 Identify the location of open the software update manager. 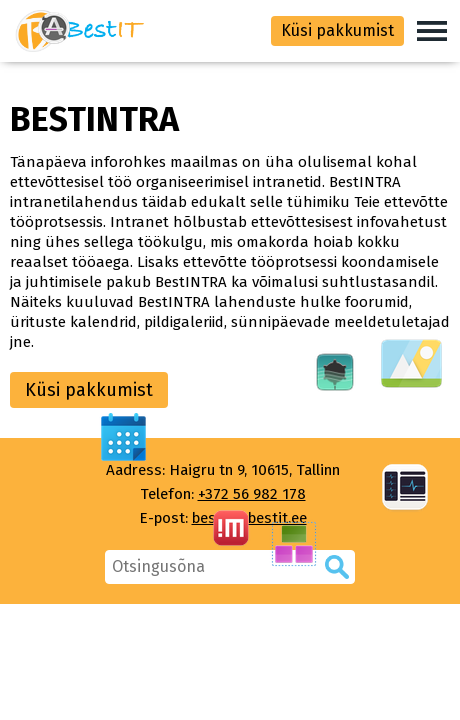
(54, 28).